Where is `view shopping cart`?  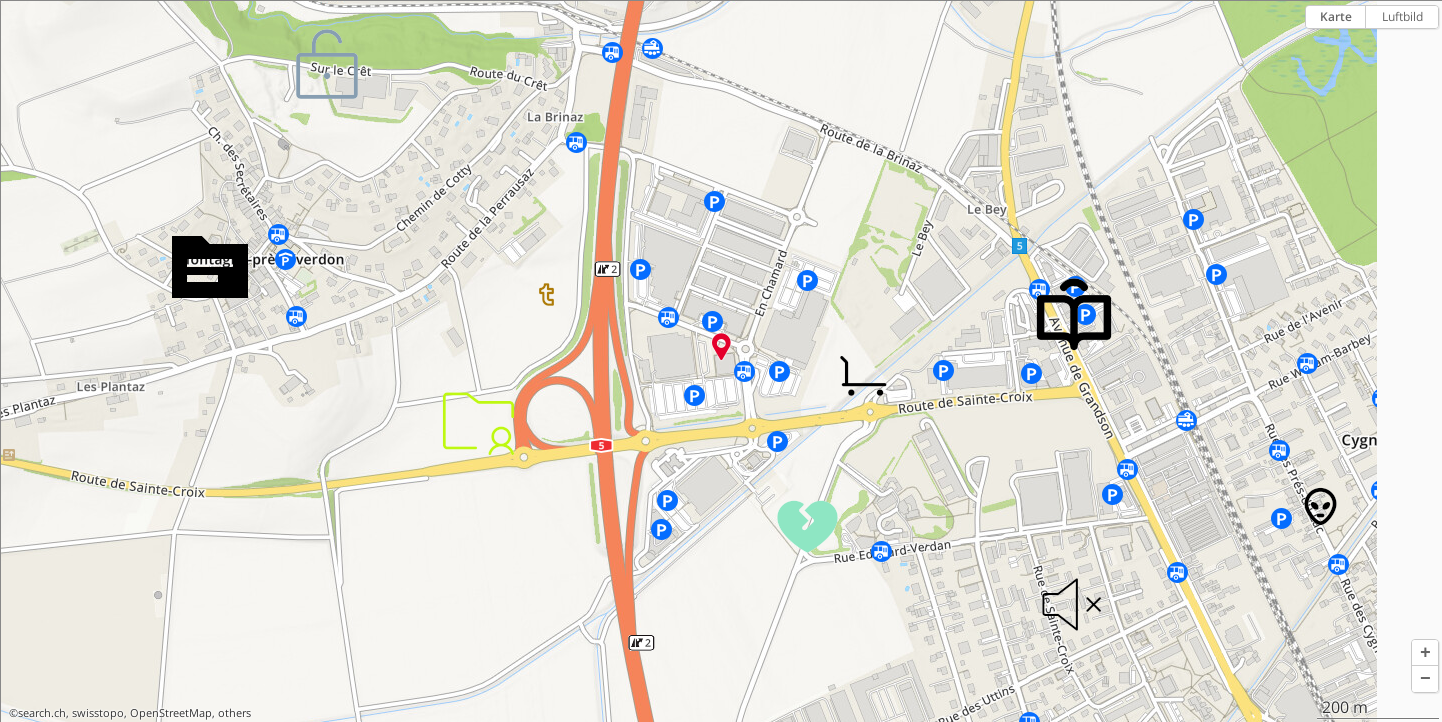 view shopping cart is located at coordinates (862, 373).